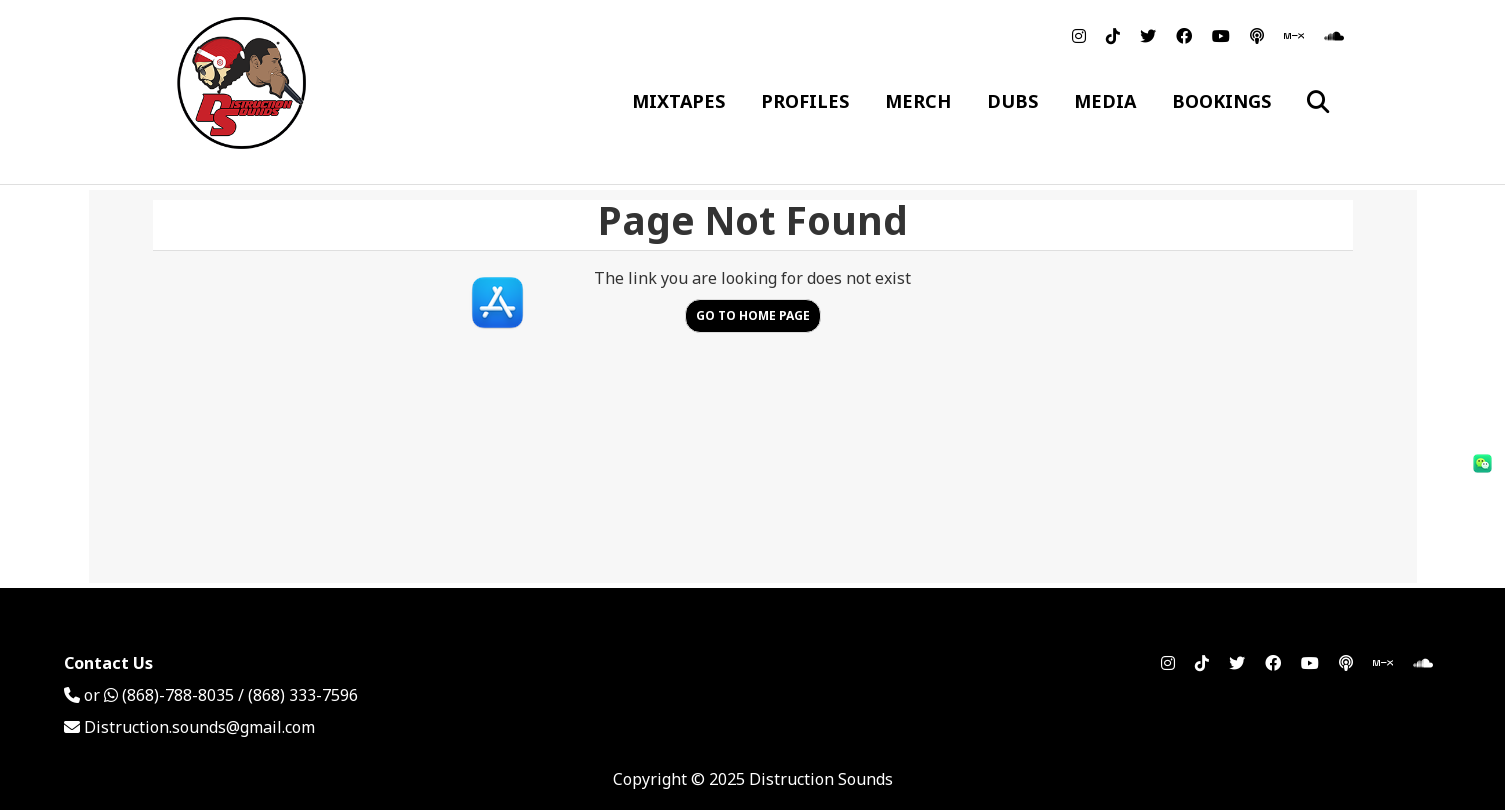 Image resolution: width=1505 pixels, height=810 pixels. Describe the element at coordinates (497, 302) in the screenshot. I see `open the App Store to browse and download apps` at that location.